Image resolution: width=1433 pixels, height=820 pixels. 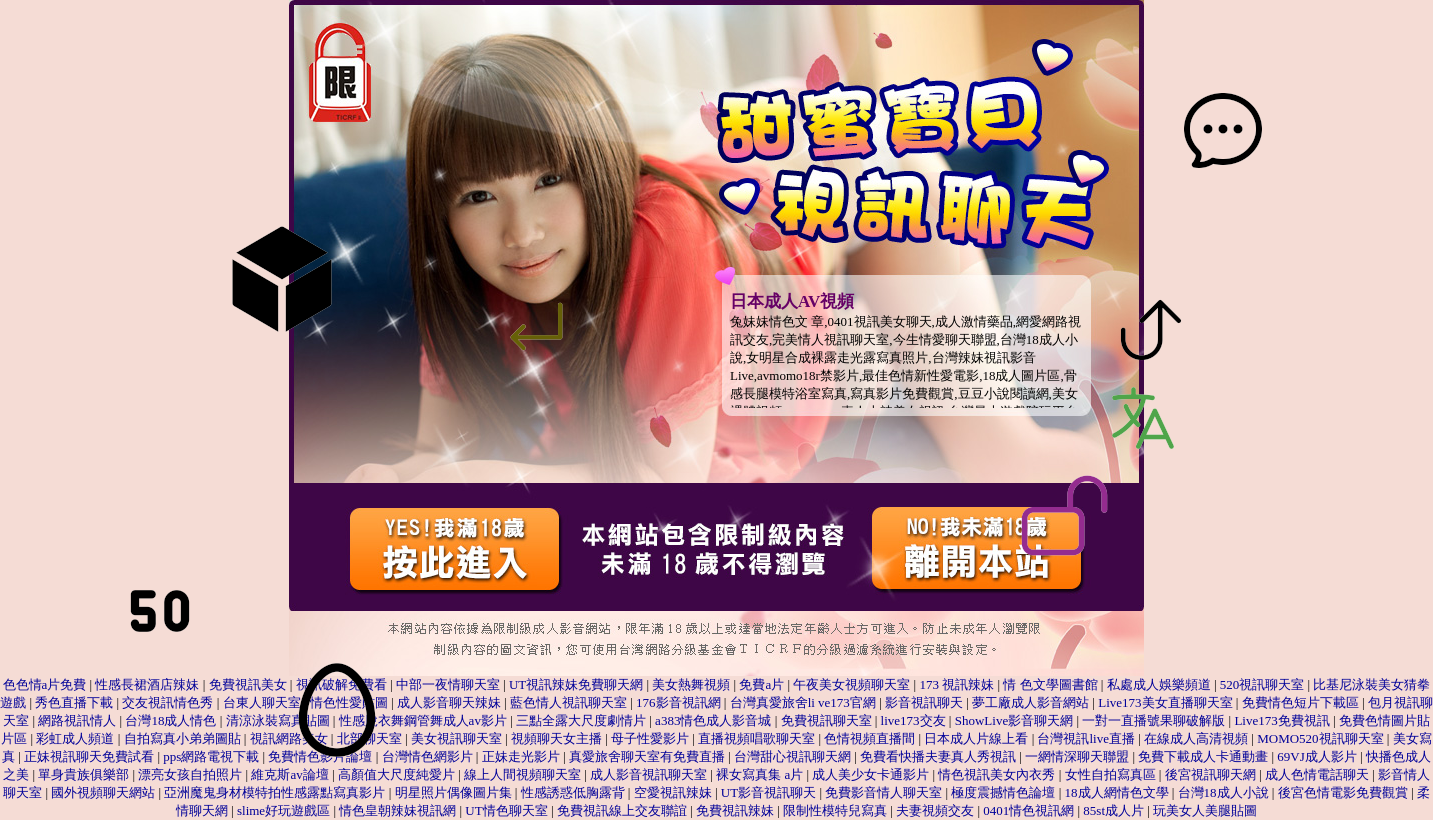 I want to click on go back to top of page, so click(x=1151, y=330).